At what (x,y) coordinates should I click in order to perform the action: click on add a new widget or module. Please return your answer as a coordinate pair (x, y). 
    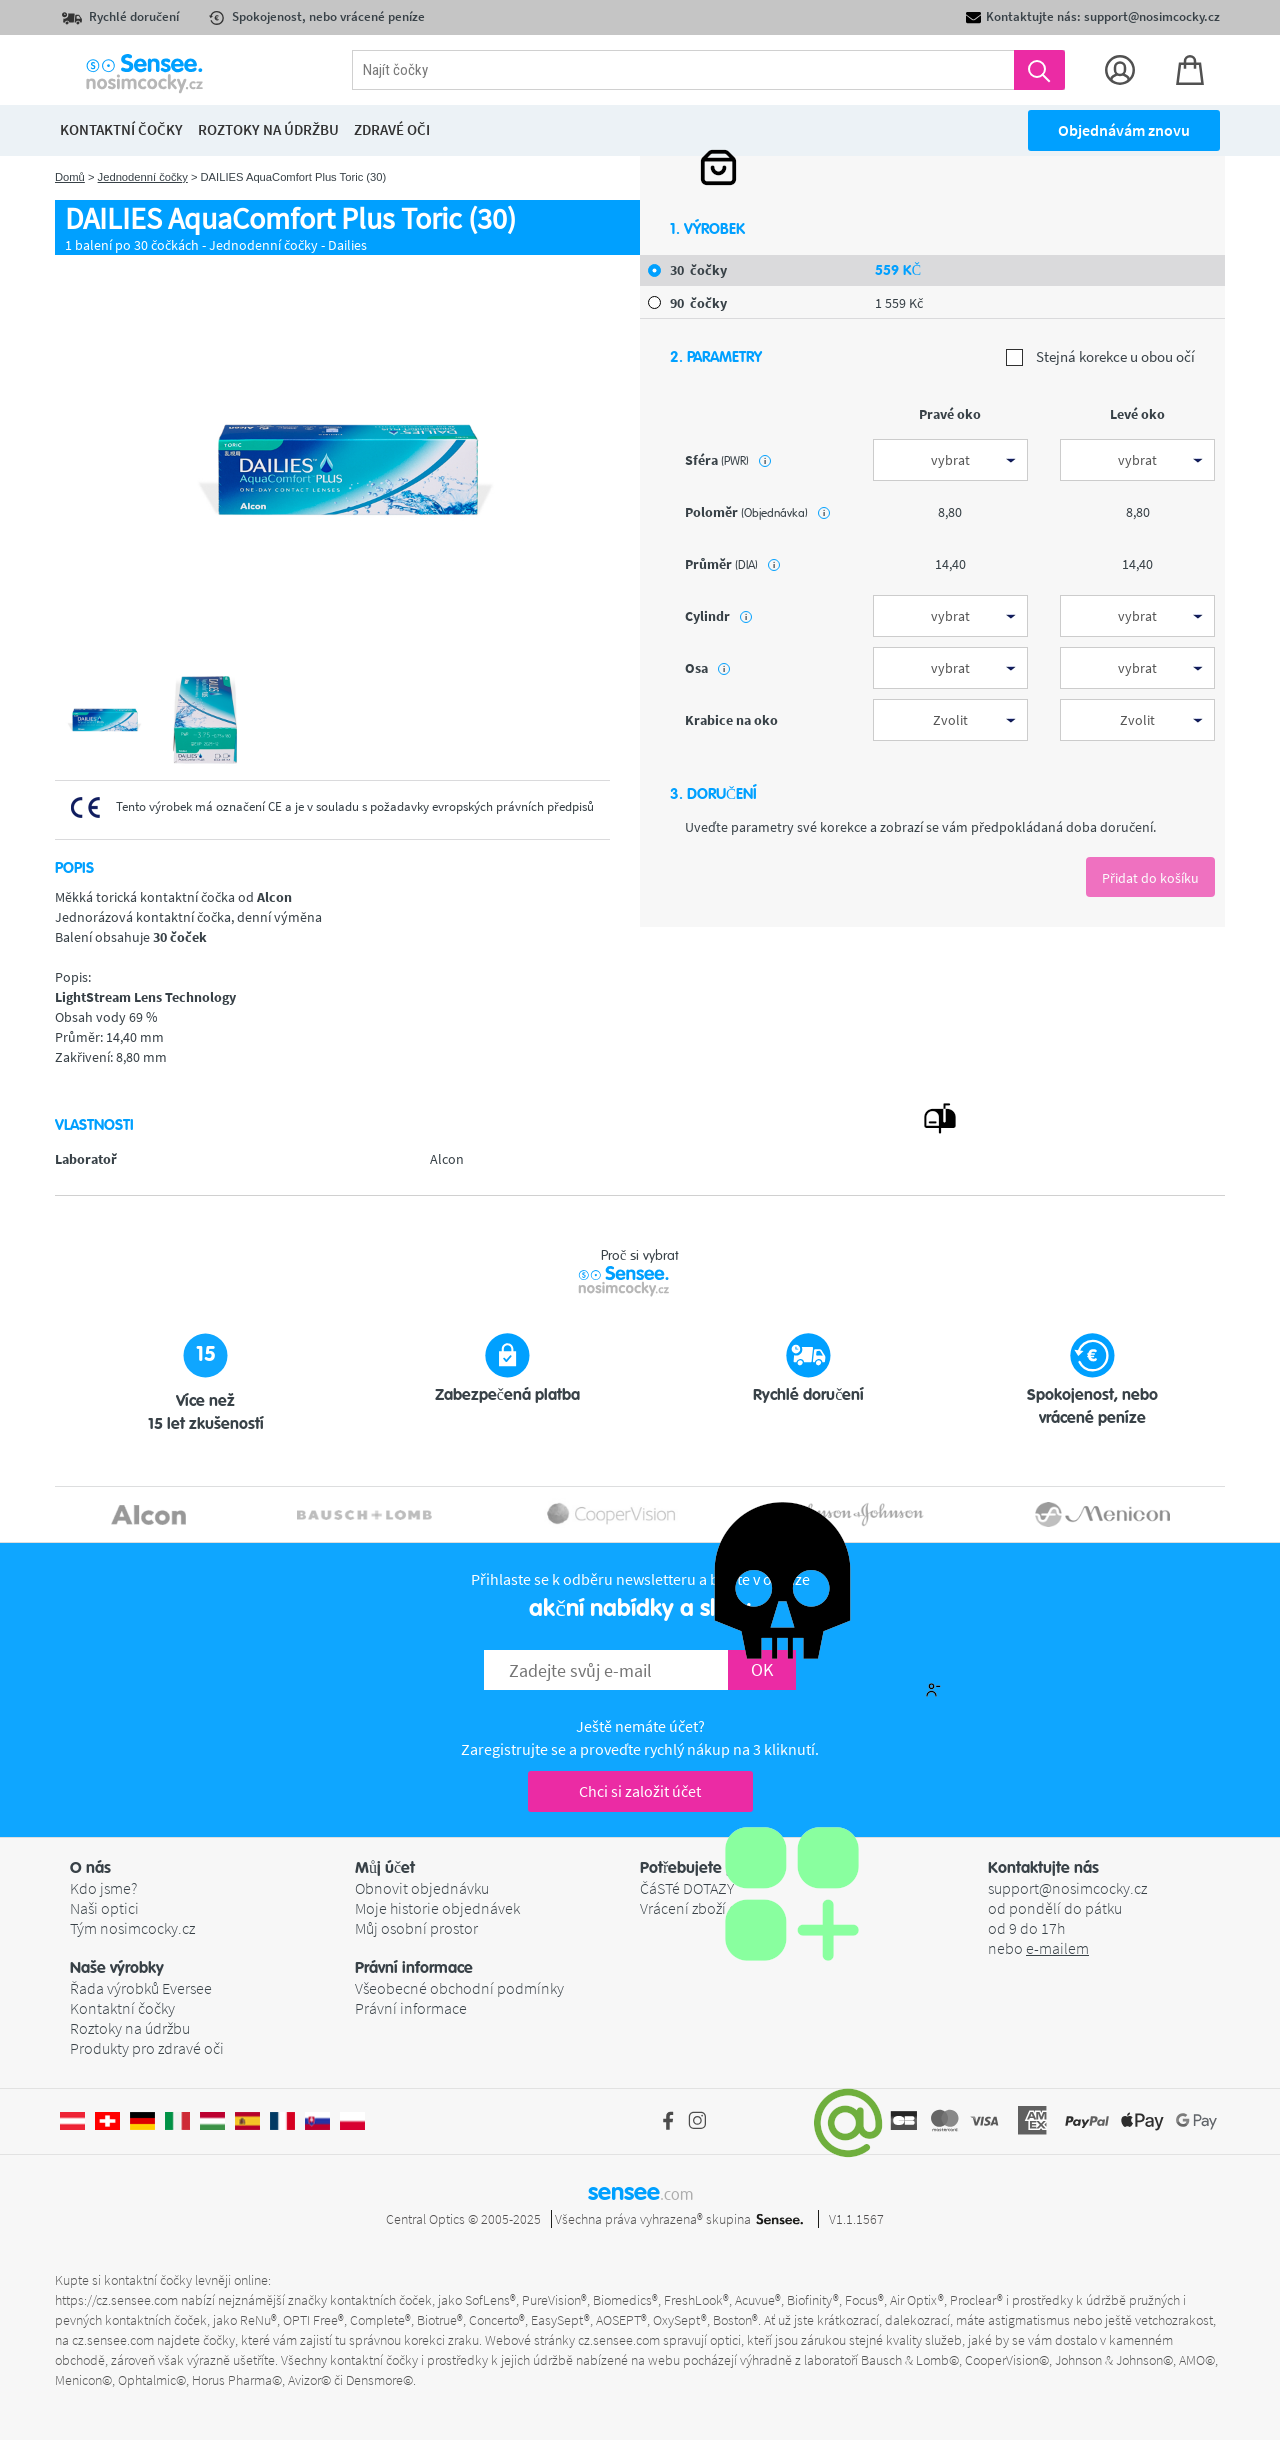
    Looking at the image, I should click on (792, 1894).